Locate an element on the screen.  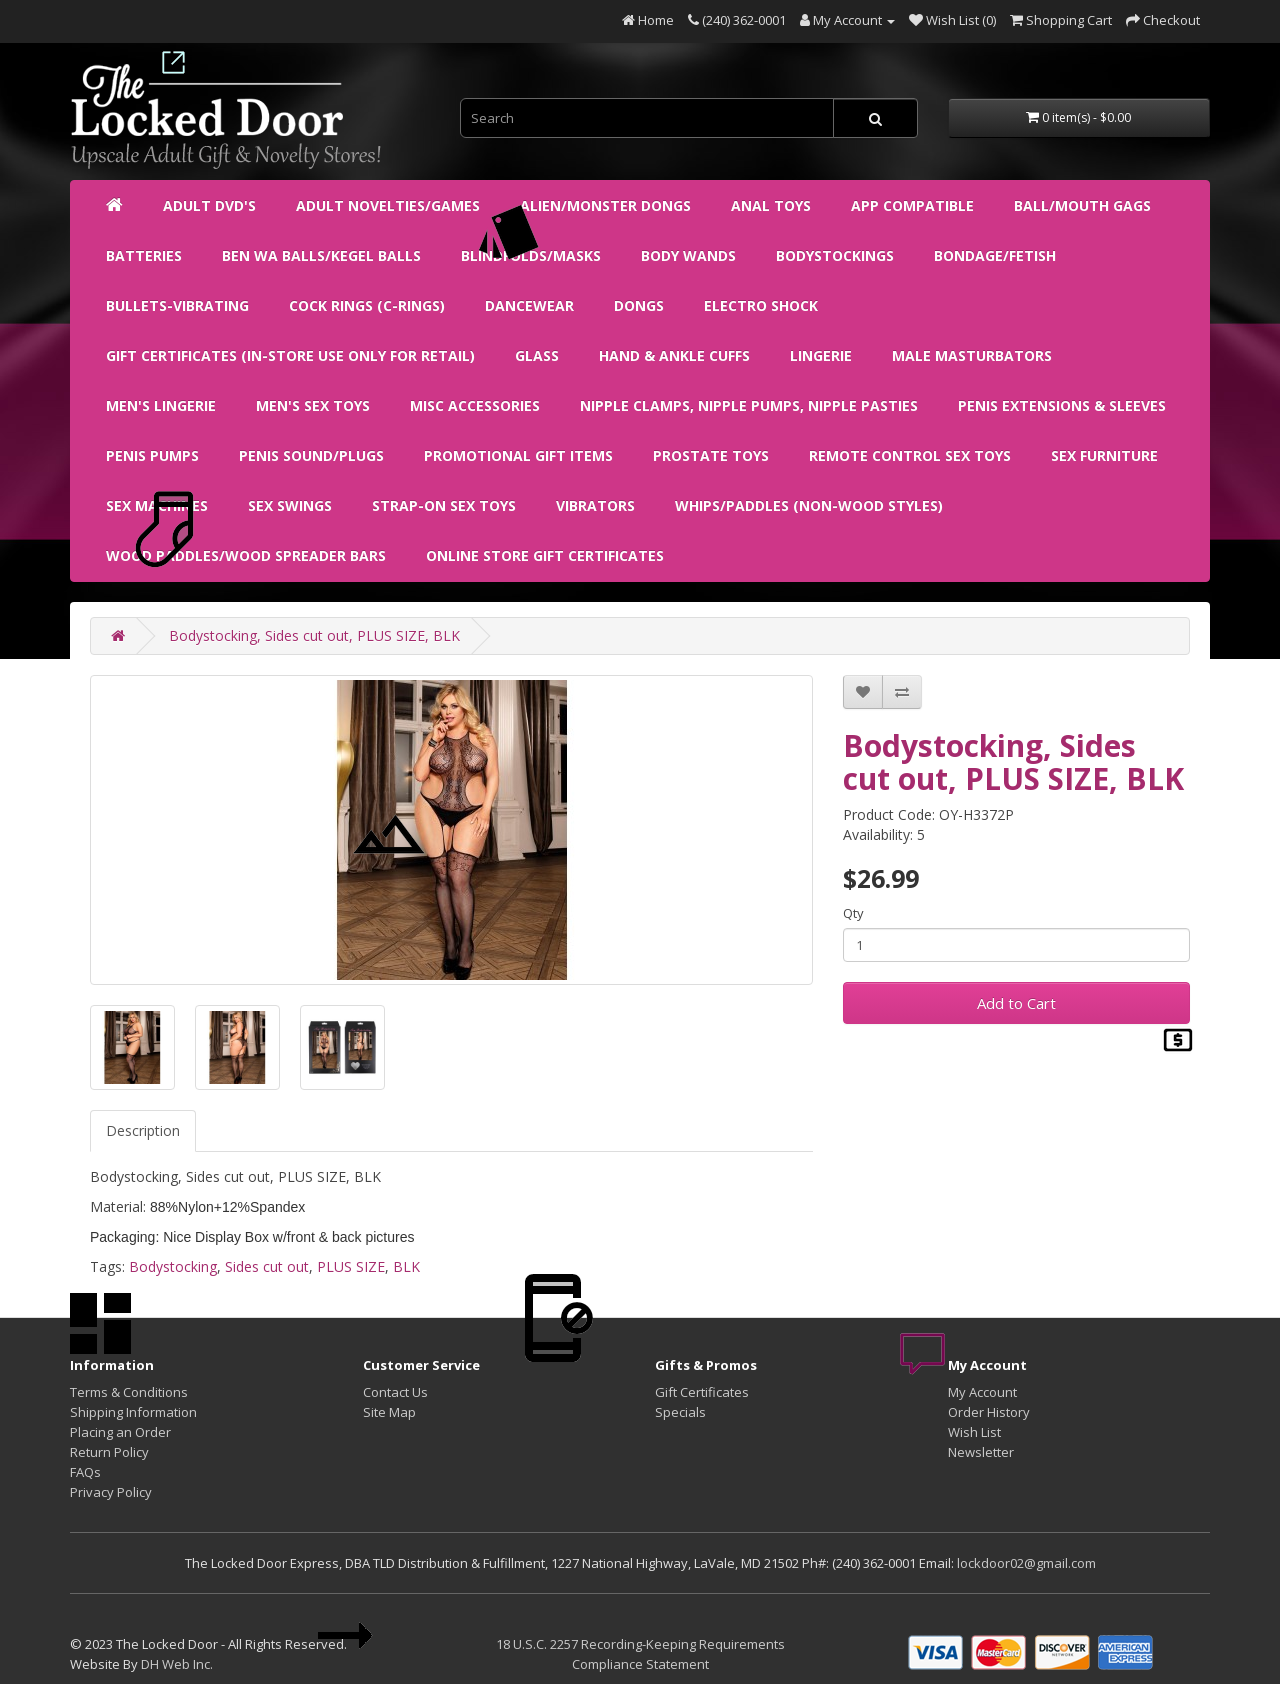
access the main dashboard is located at coordinates (100, 1323).